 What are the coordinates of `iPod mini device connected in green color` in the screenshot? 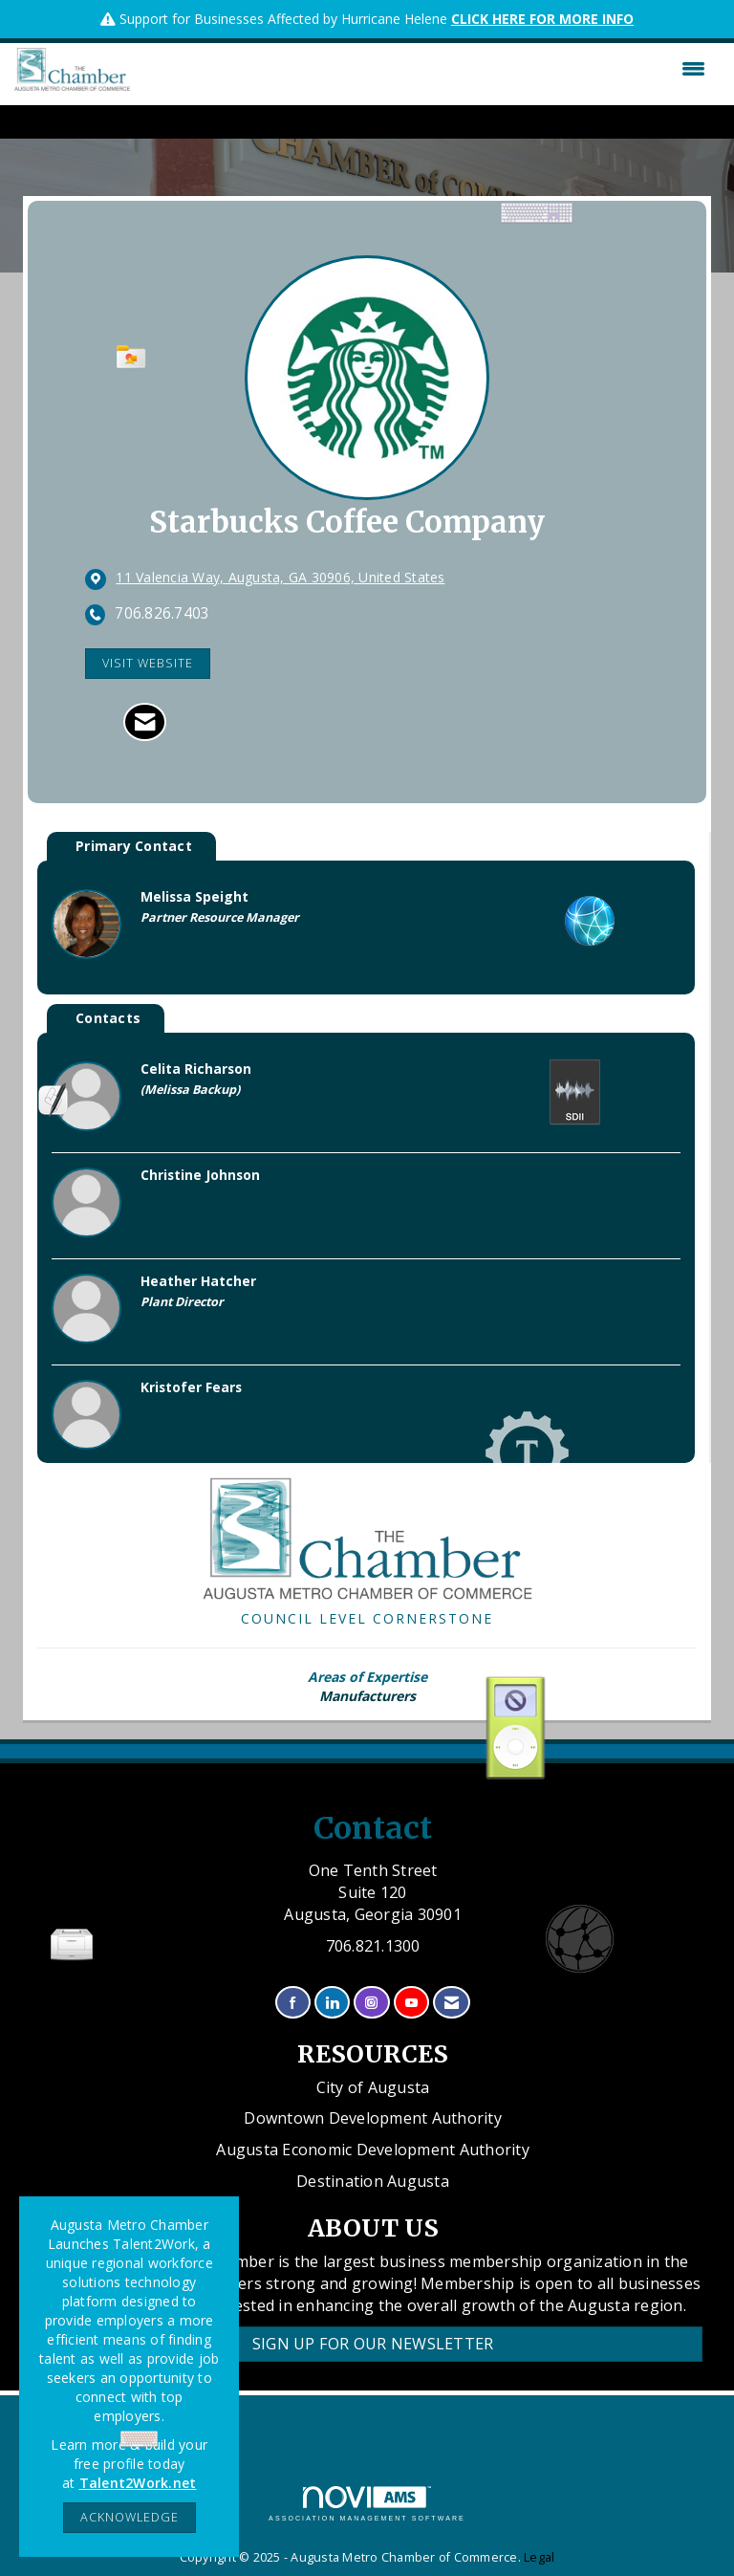 It's located at (514, 1727).